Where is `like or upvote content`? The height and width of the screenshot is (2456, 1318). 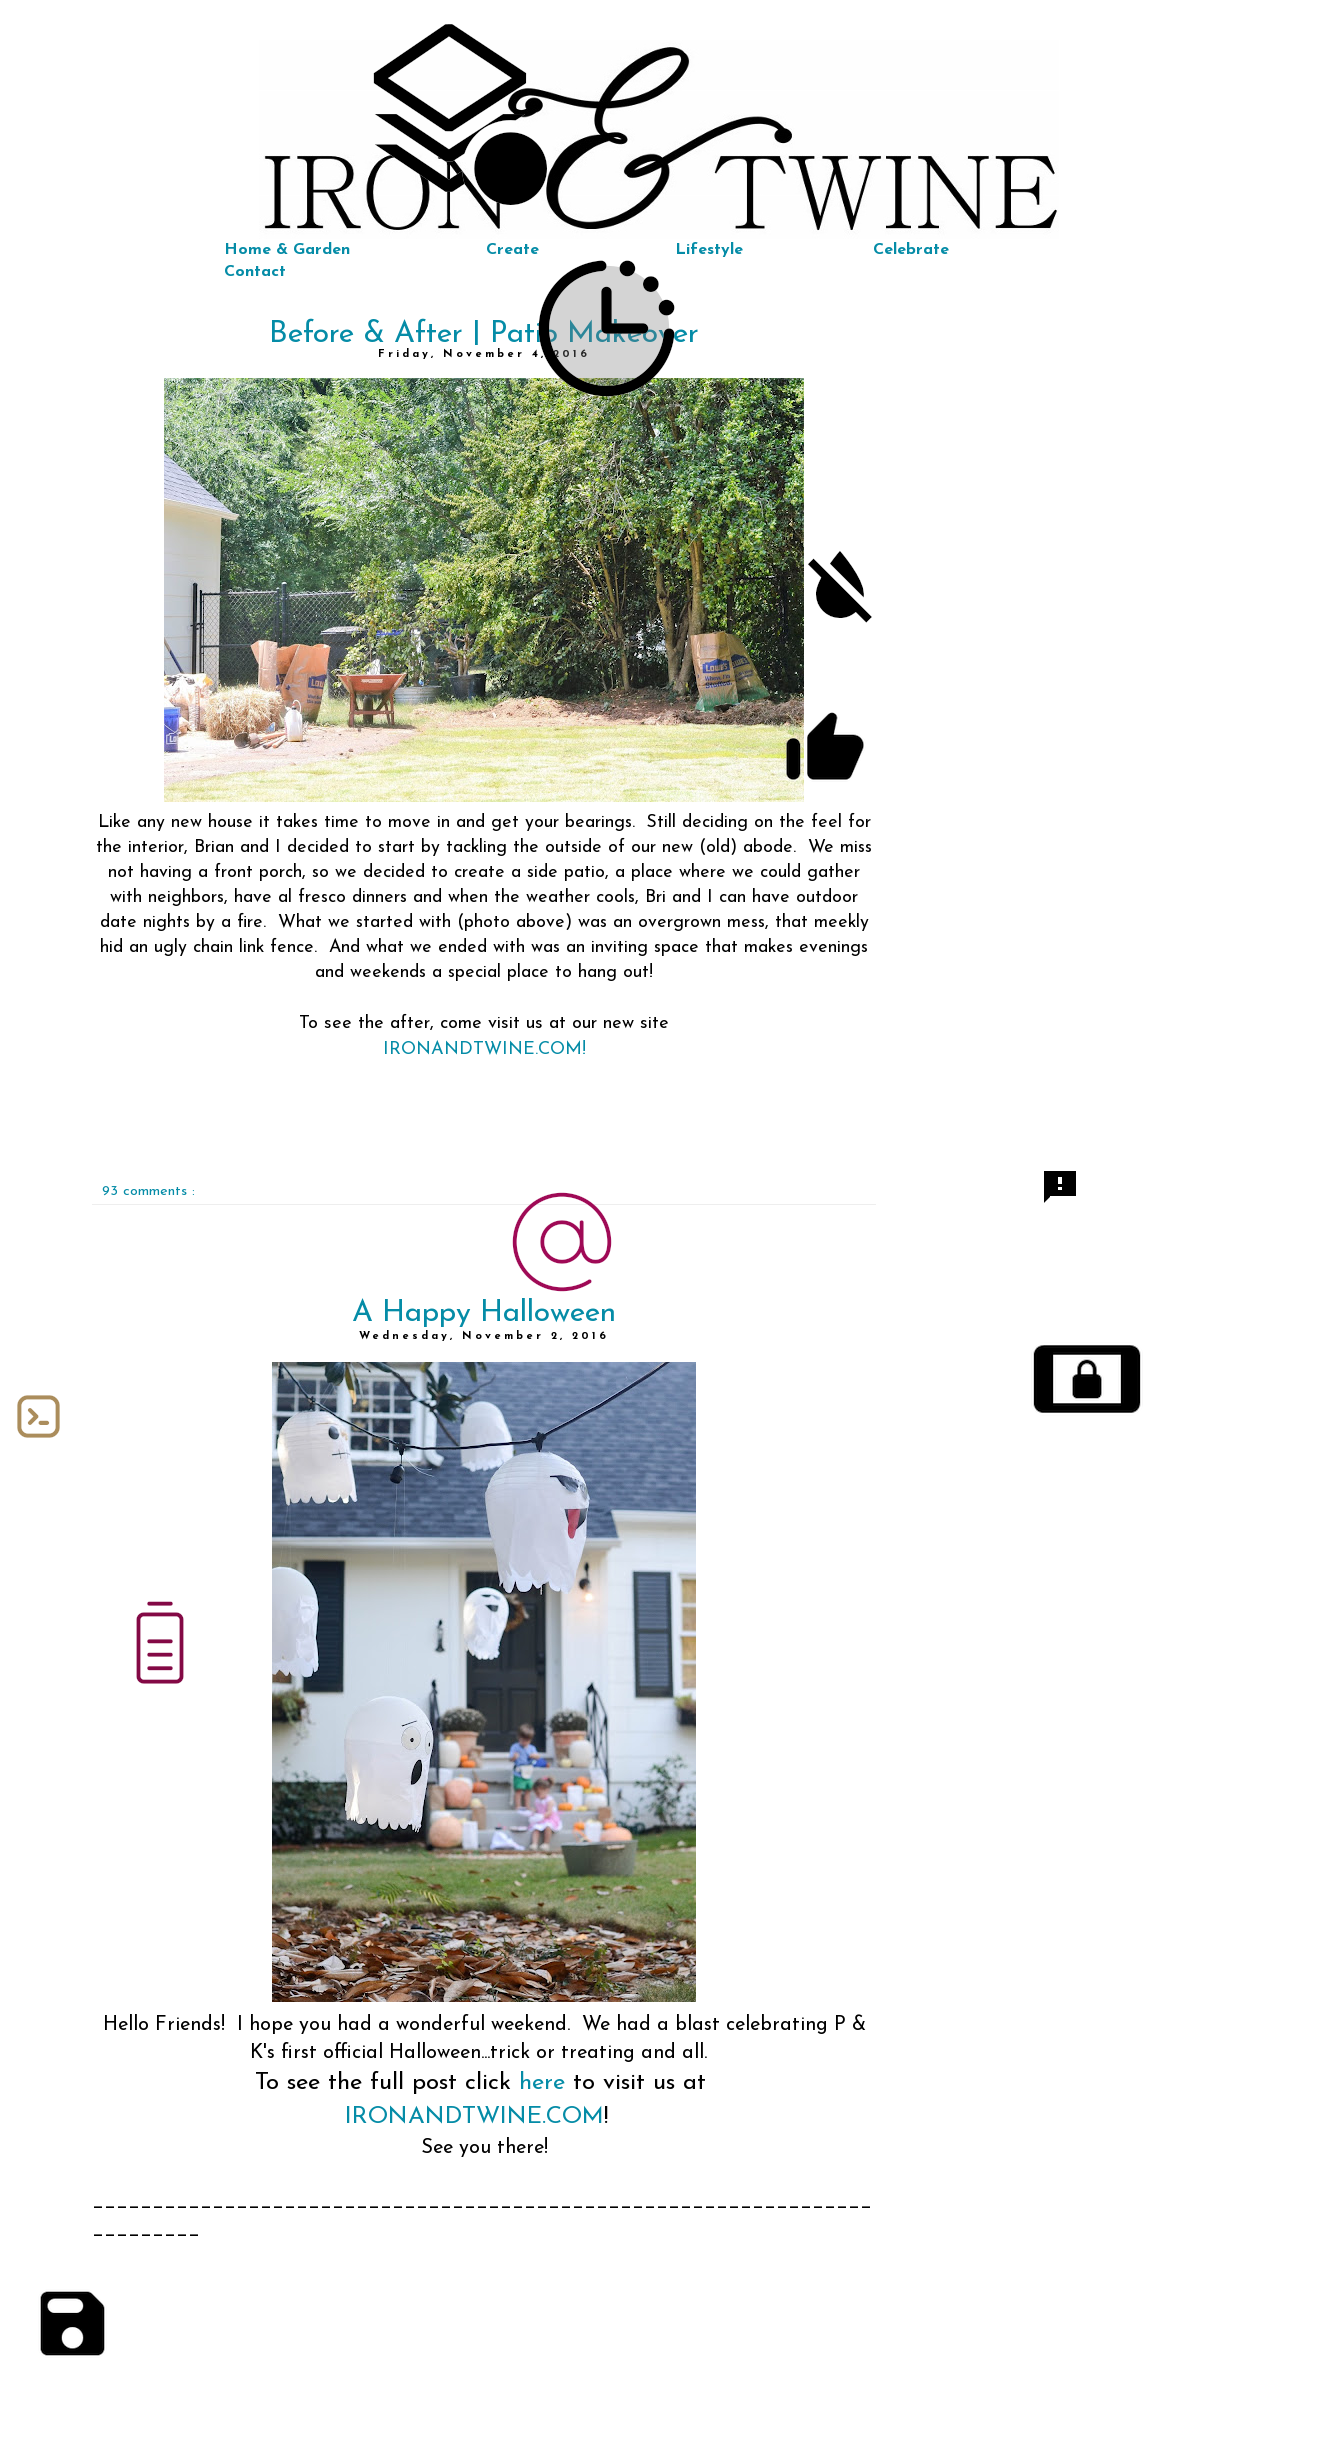 like or upvote content is located at coordinates (824, 748).